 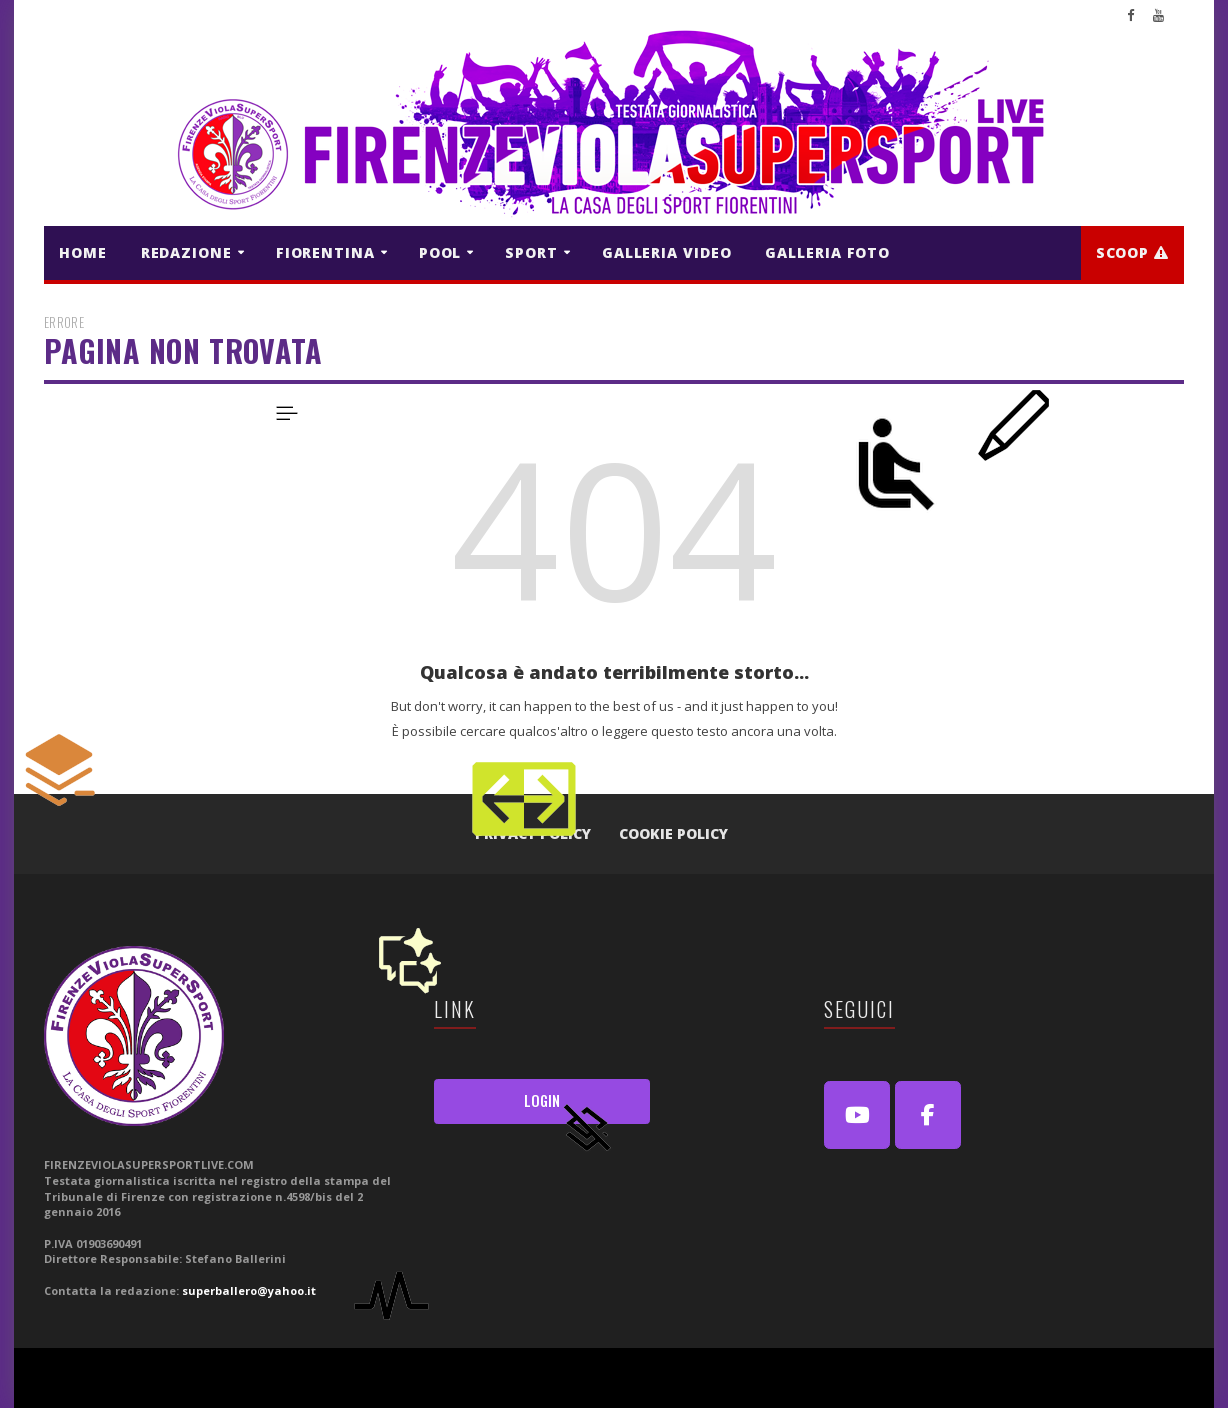 I want to click on edit this item, so click(x=1013, y=425).